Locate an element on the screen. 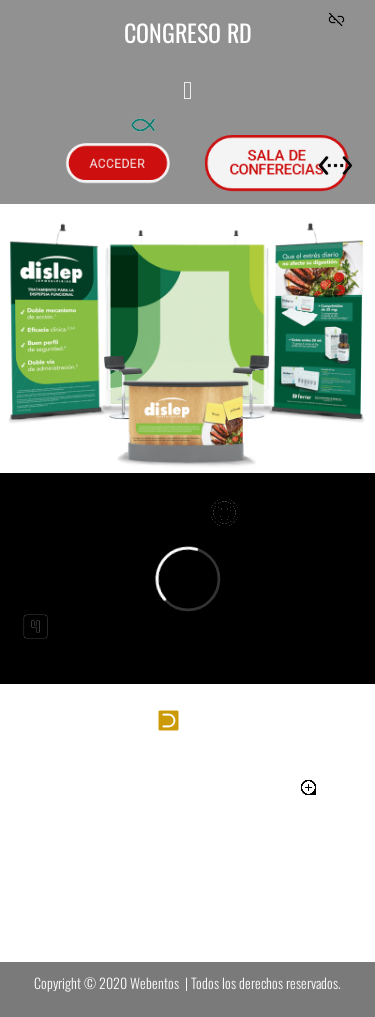 The height and width of the screenshot is (1017, 375). indicates a superset relationship in mathematical notation is located at coordinates (168, 720).